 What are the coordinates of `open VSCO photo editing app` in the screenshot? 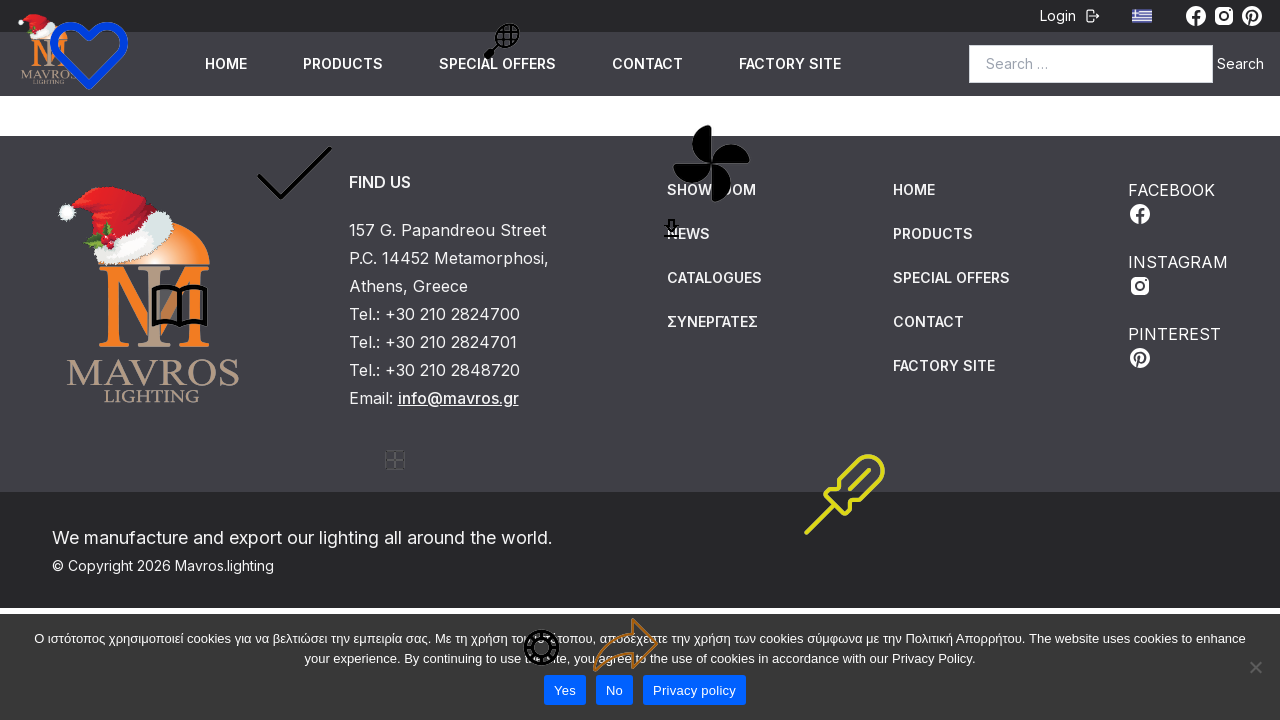 It's located at (541, 647).